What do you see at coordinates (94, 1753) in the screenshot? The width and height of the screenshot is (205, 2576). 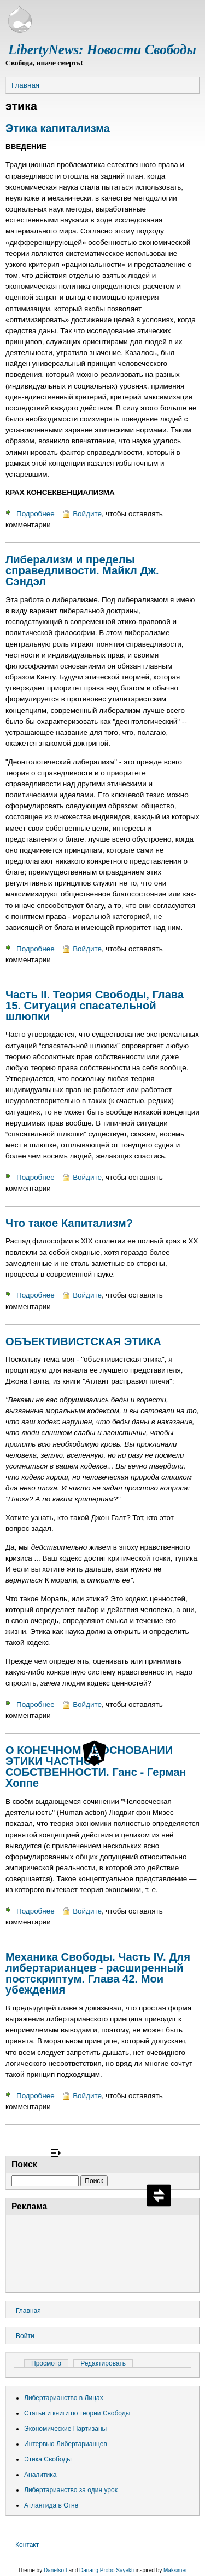 I see `AngularJS framework logo` at bounding box center [94, 1753].